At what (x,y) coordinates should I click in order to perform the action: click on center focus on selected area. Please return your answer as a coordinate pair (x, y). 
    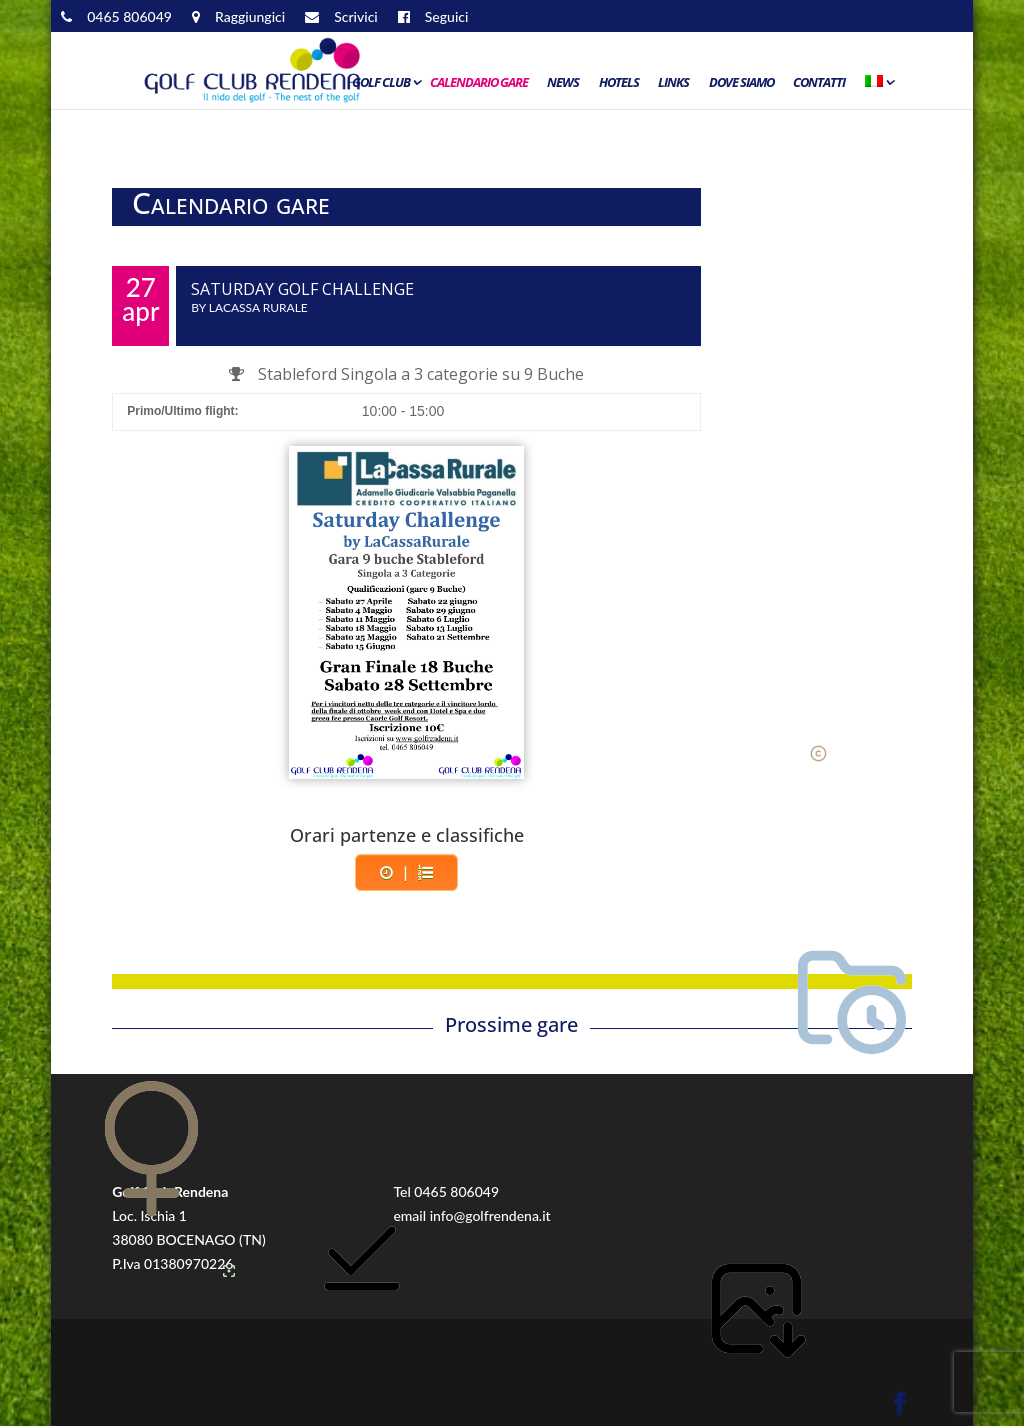
    Looking at the image, I should click on (229, 1271).